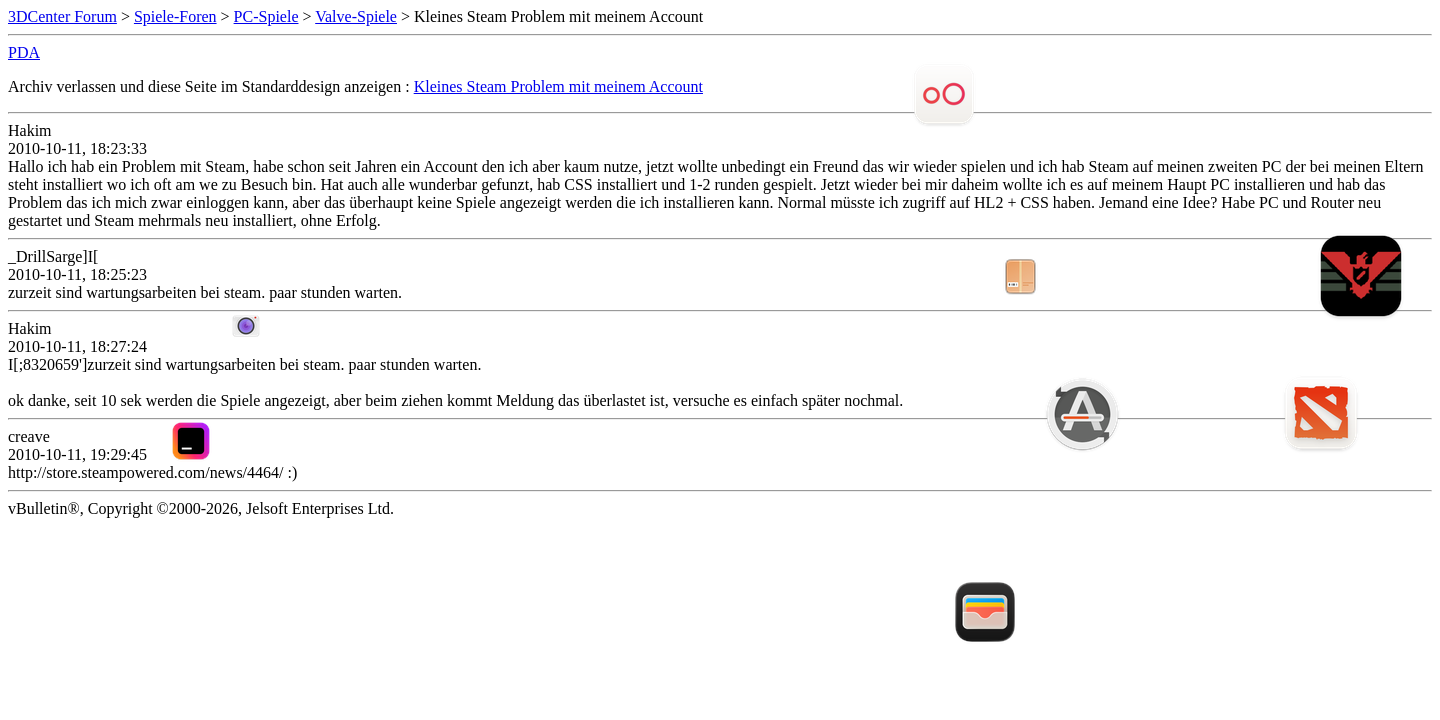  What do you see at coordinates (1321, 413) in the screenshot?
I see `launch Dota 2 game` at bounding box center [1321, 413].